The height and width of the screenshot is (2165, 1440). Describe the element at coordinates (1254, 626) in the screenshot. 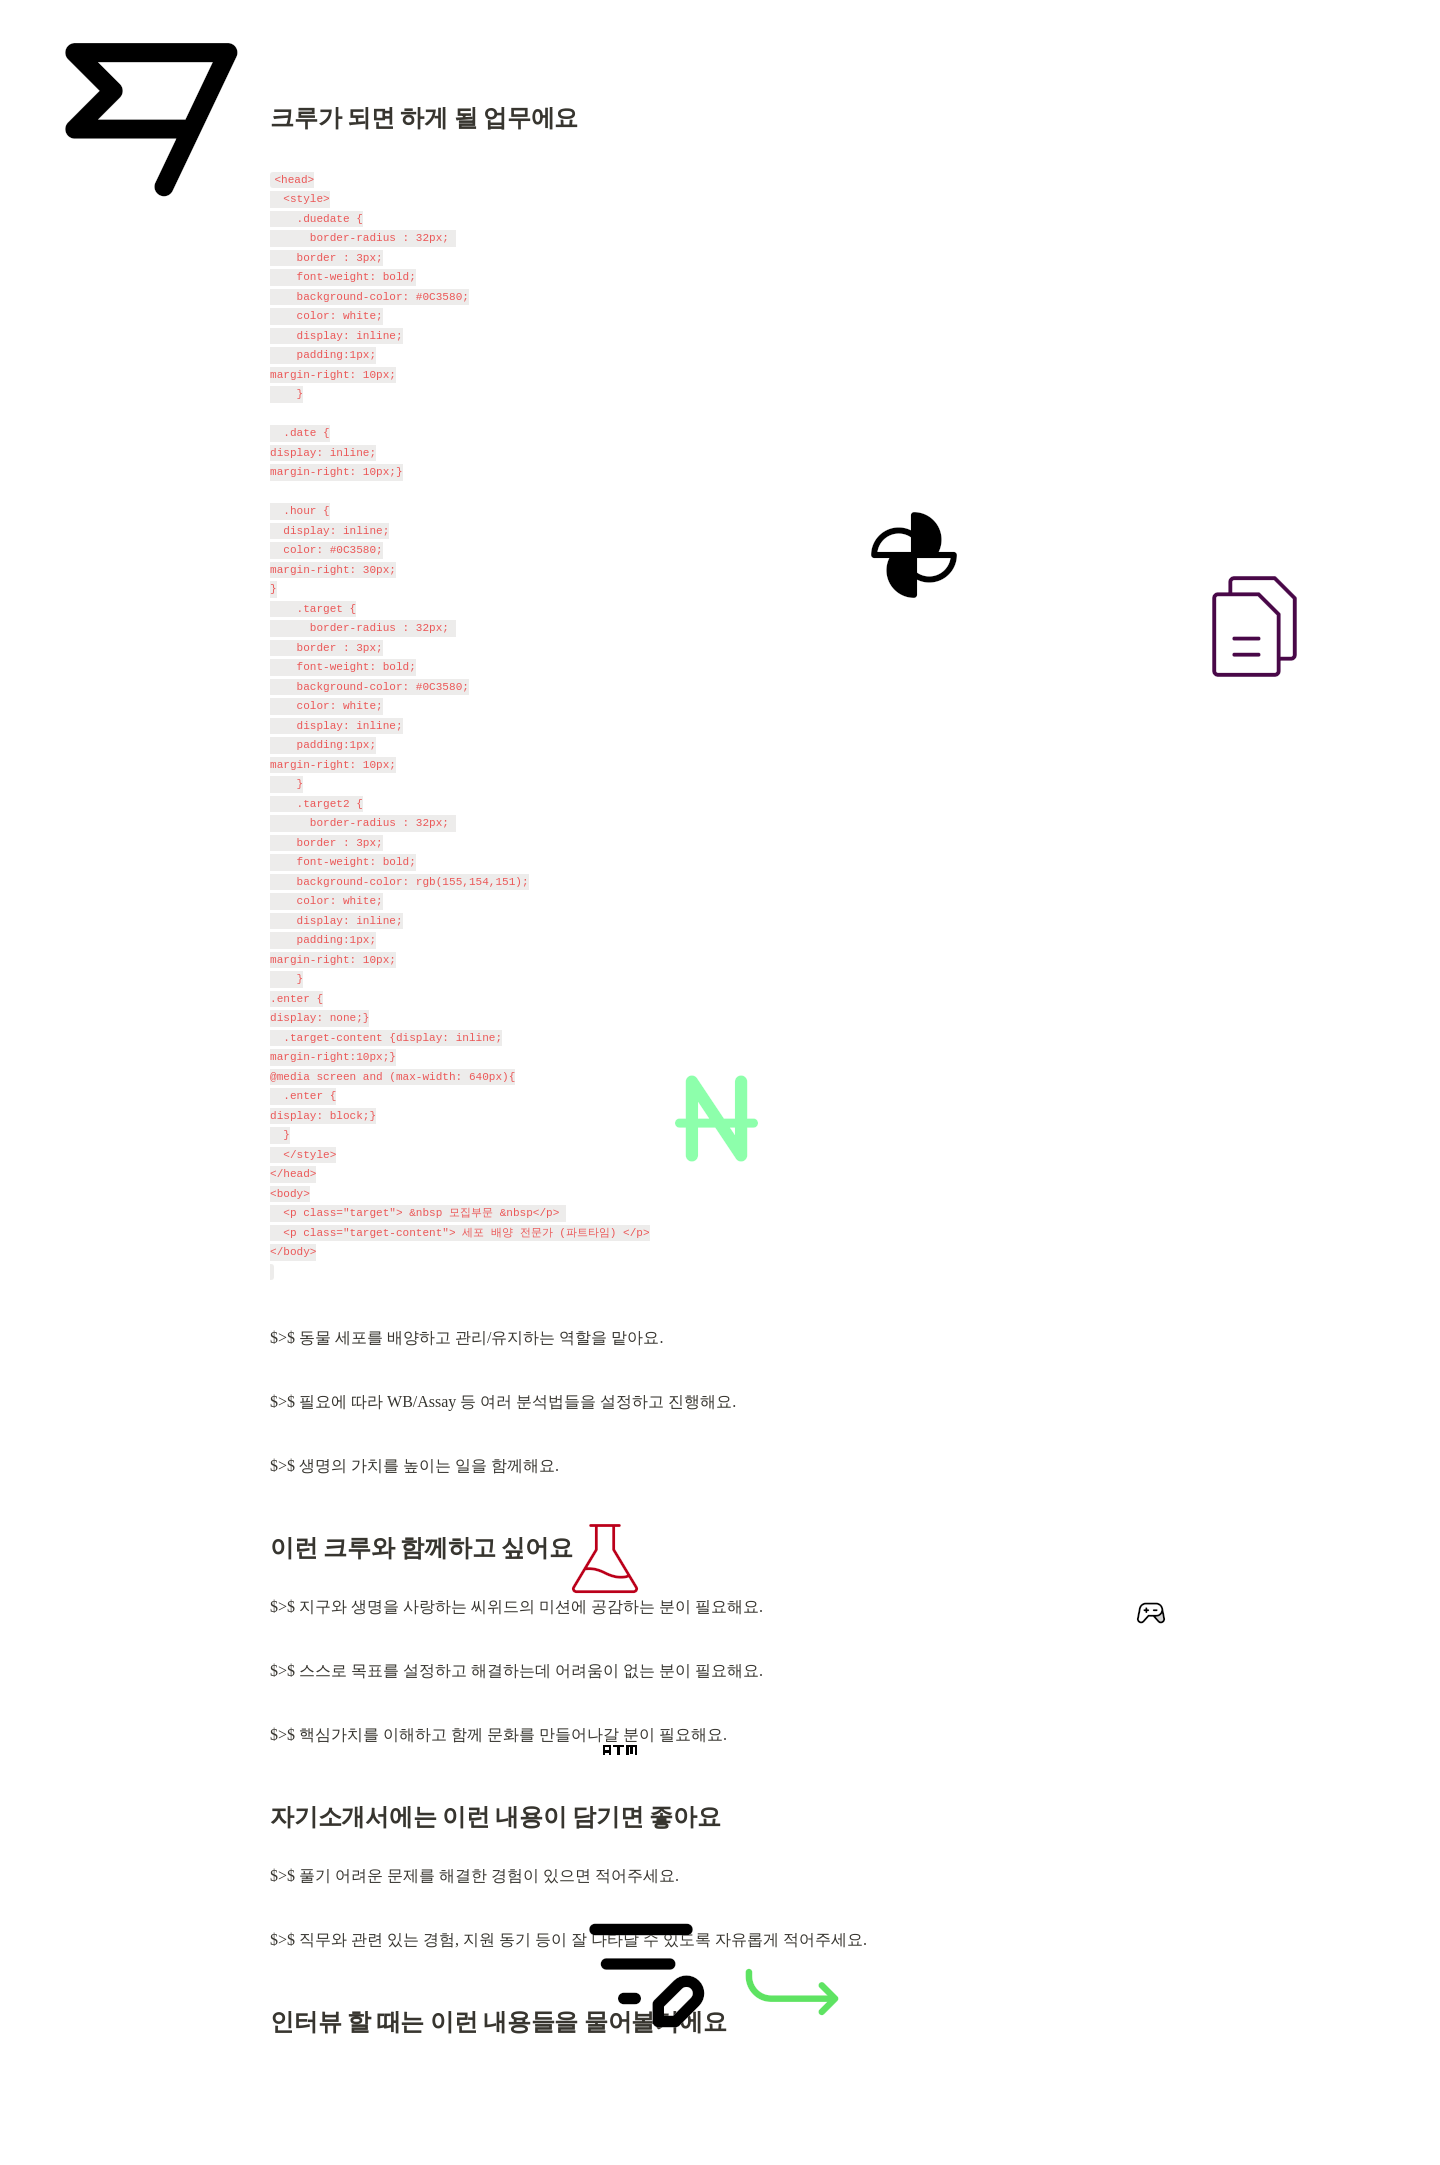

I see `view all documents` at that location.